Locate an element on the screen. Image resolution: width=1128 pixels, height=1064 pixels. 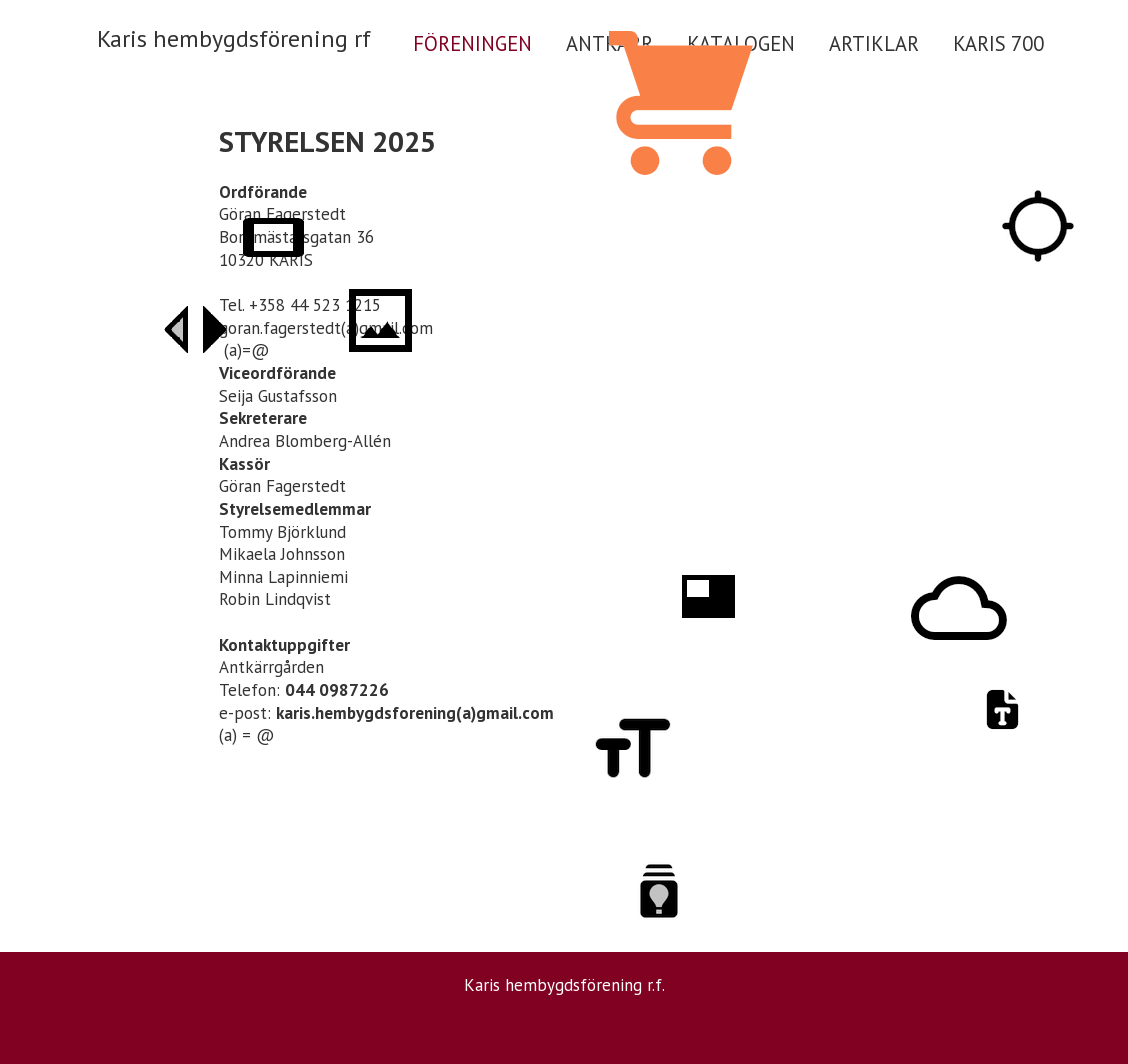
open a text or typography file is located at coordinates (1002, 709).